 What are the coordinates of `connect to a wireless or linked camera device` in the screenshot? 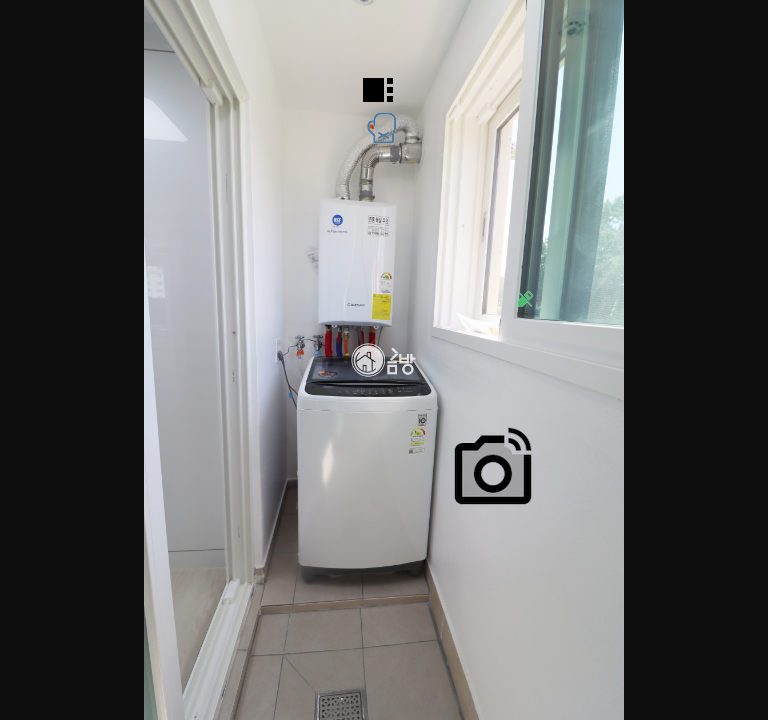 It's located at (493, 466).